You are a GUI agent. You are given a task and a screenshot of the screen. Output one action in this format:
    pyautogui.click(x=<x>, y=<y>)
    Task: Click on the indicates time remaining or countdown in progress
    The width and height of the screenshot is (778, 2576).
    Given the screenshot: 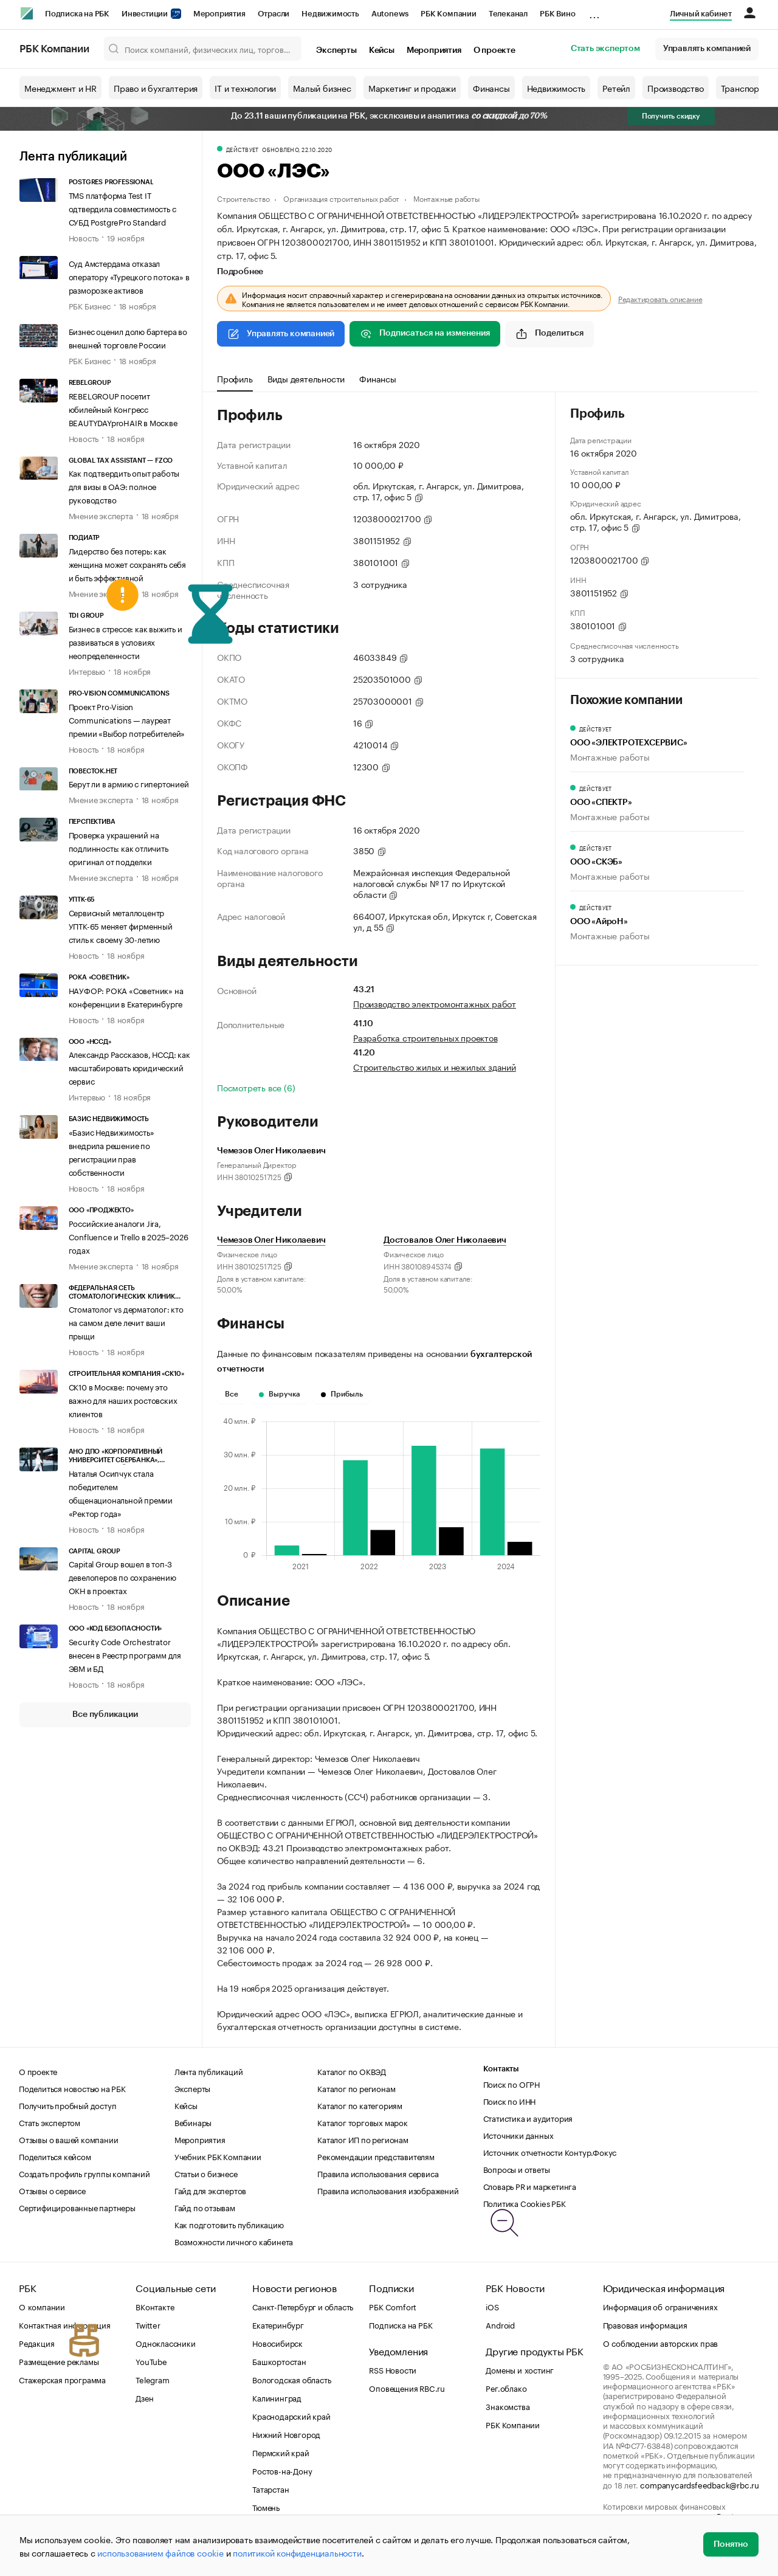 What is the action you would take?
    pyautogui.click(x=210, y=614)
    